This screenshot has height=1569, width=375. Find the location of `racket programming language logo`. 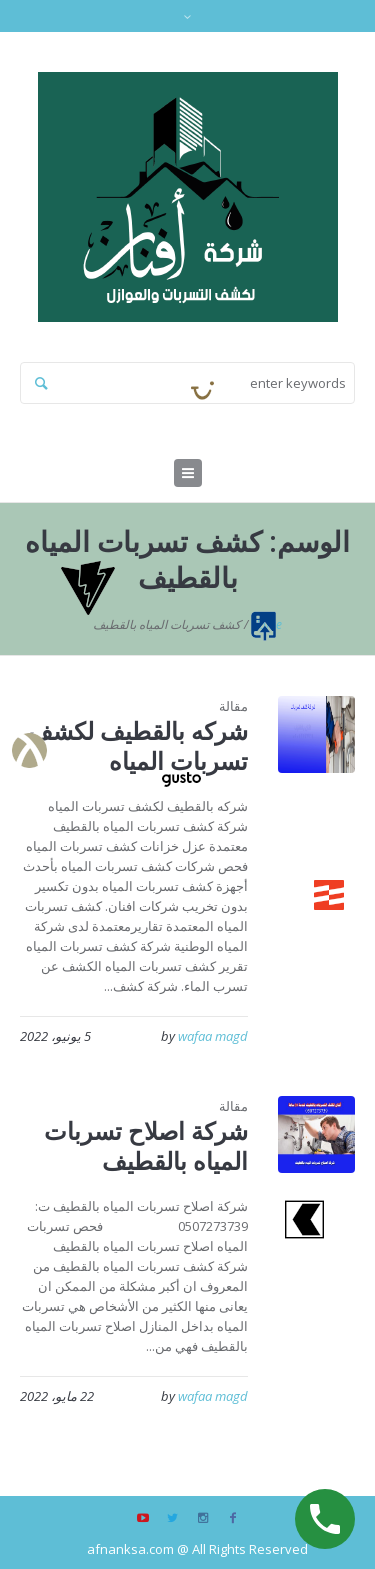

racket programming language logo is located at coordinates (29, 750).